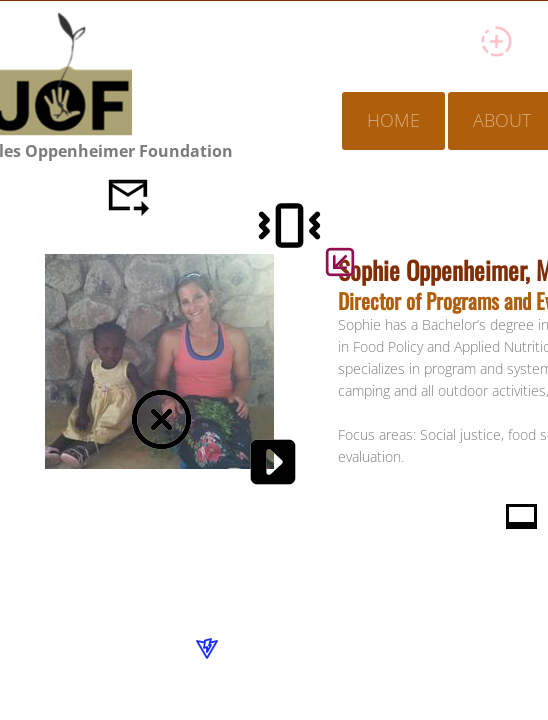 This screenshot has width=548, height=720. I want to click on close or dismiss a dialog, so click(161, 419).